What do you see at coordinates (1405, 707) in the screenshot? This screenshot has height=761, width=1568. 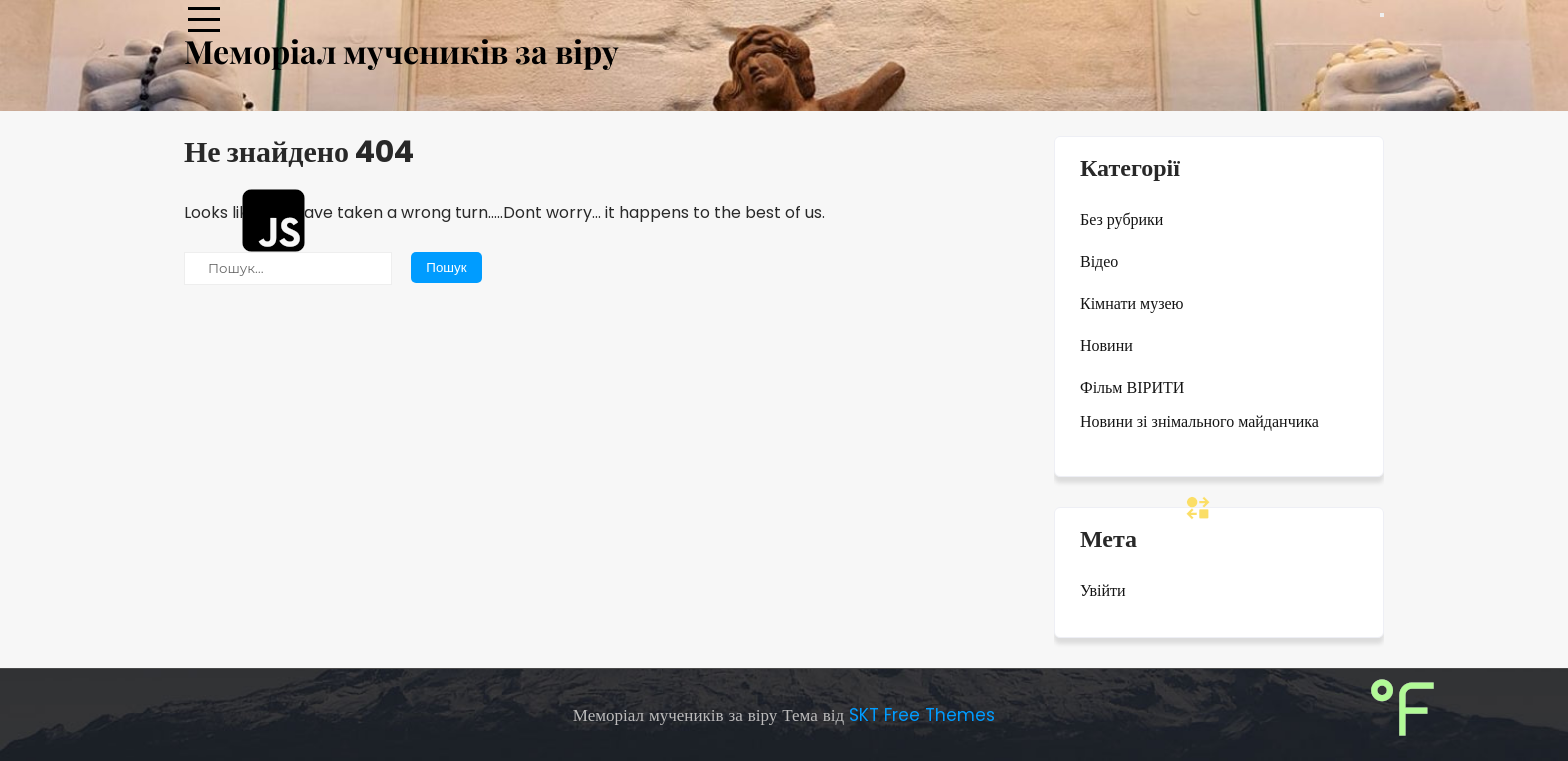 I see `indicates temperature displayed in fahrenheit` at bounding box center [1405, 707].